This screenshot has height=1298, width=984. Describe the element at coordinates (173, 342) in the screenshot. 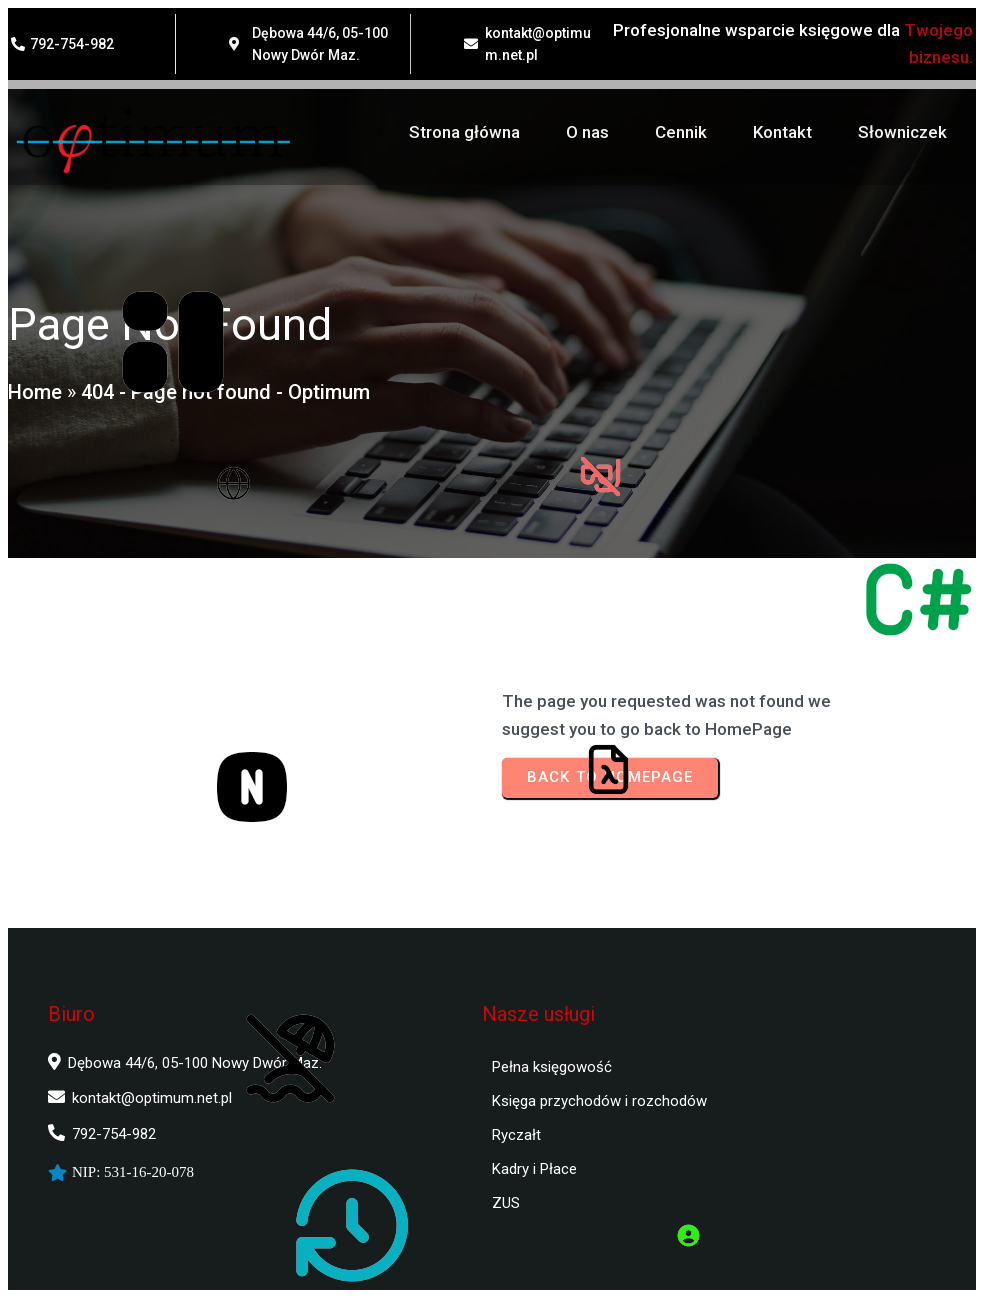

I see `switch to grid or layout view` at that location.